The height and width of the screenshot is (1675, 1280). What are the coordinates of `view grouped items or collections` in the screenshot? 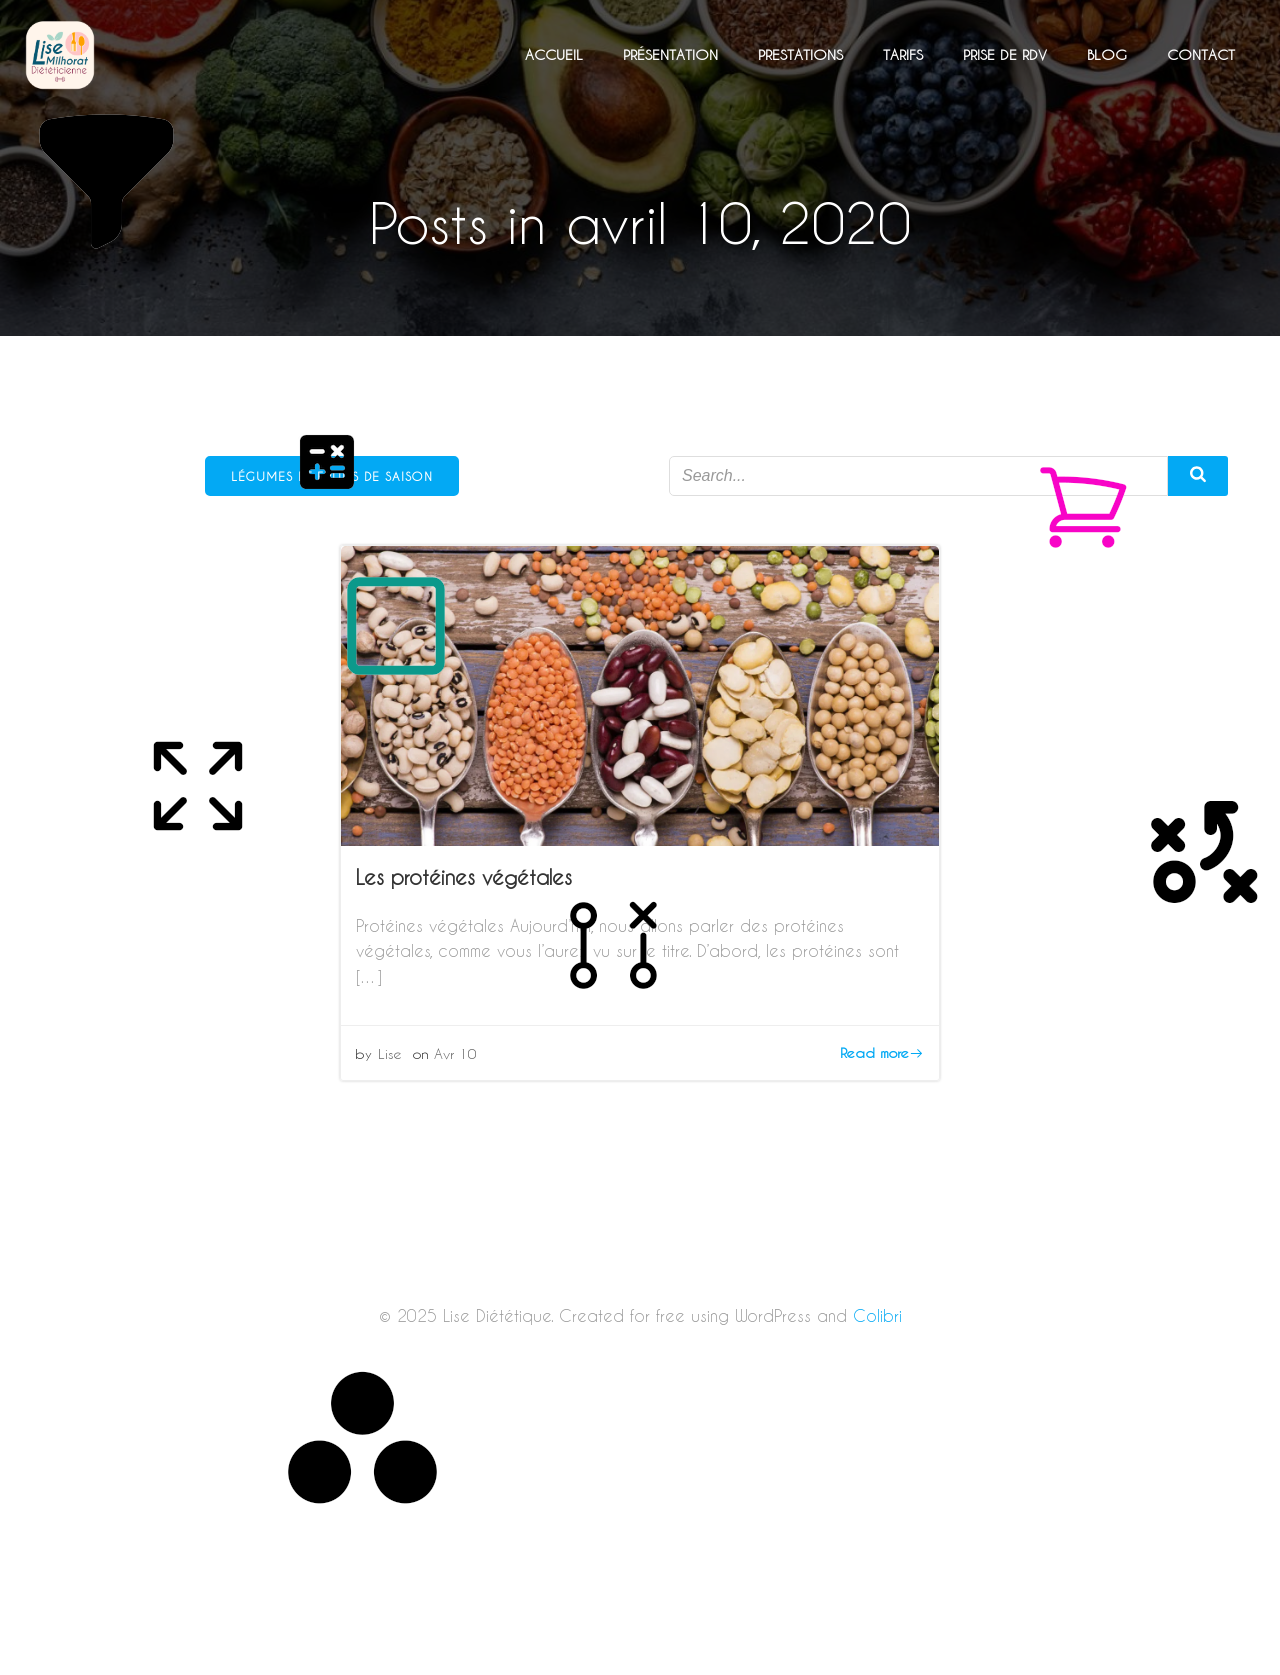 It's located at (362, 1440).